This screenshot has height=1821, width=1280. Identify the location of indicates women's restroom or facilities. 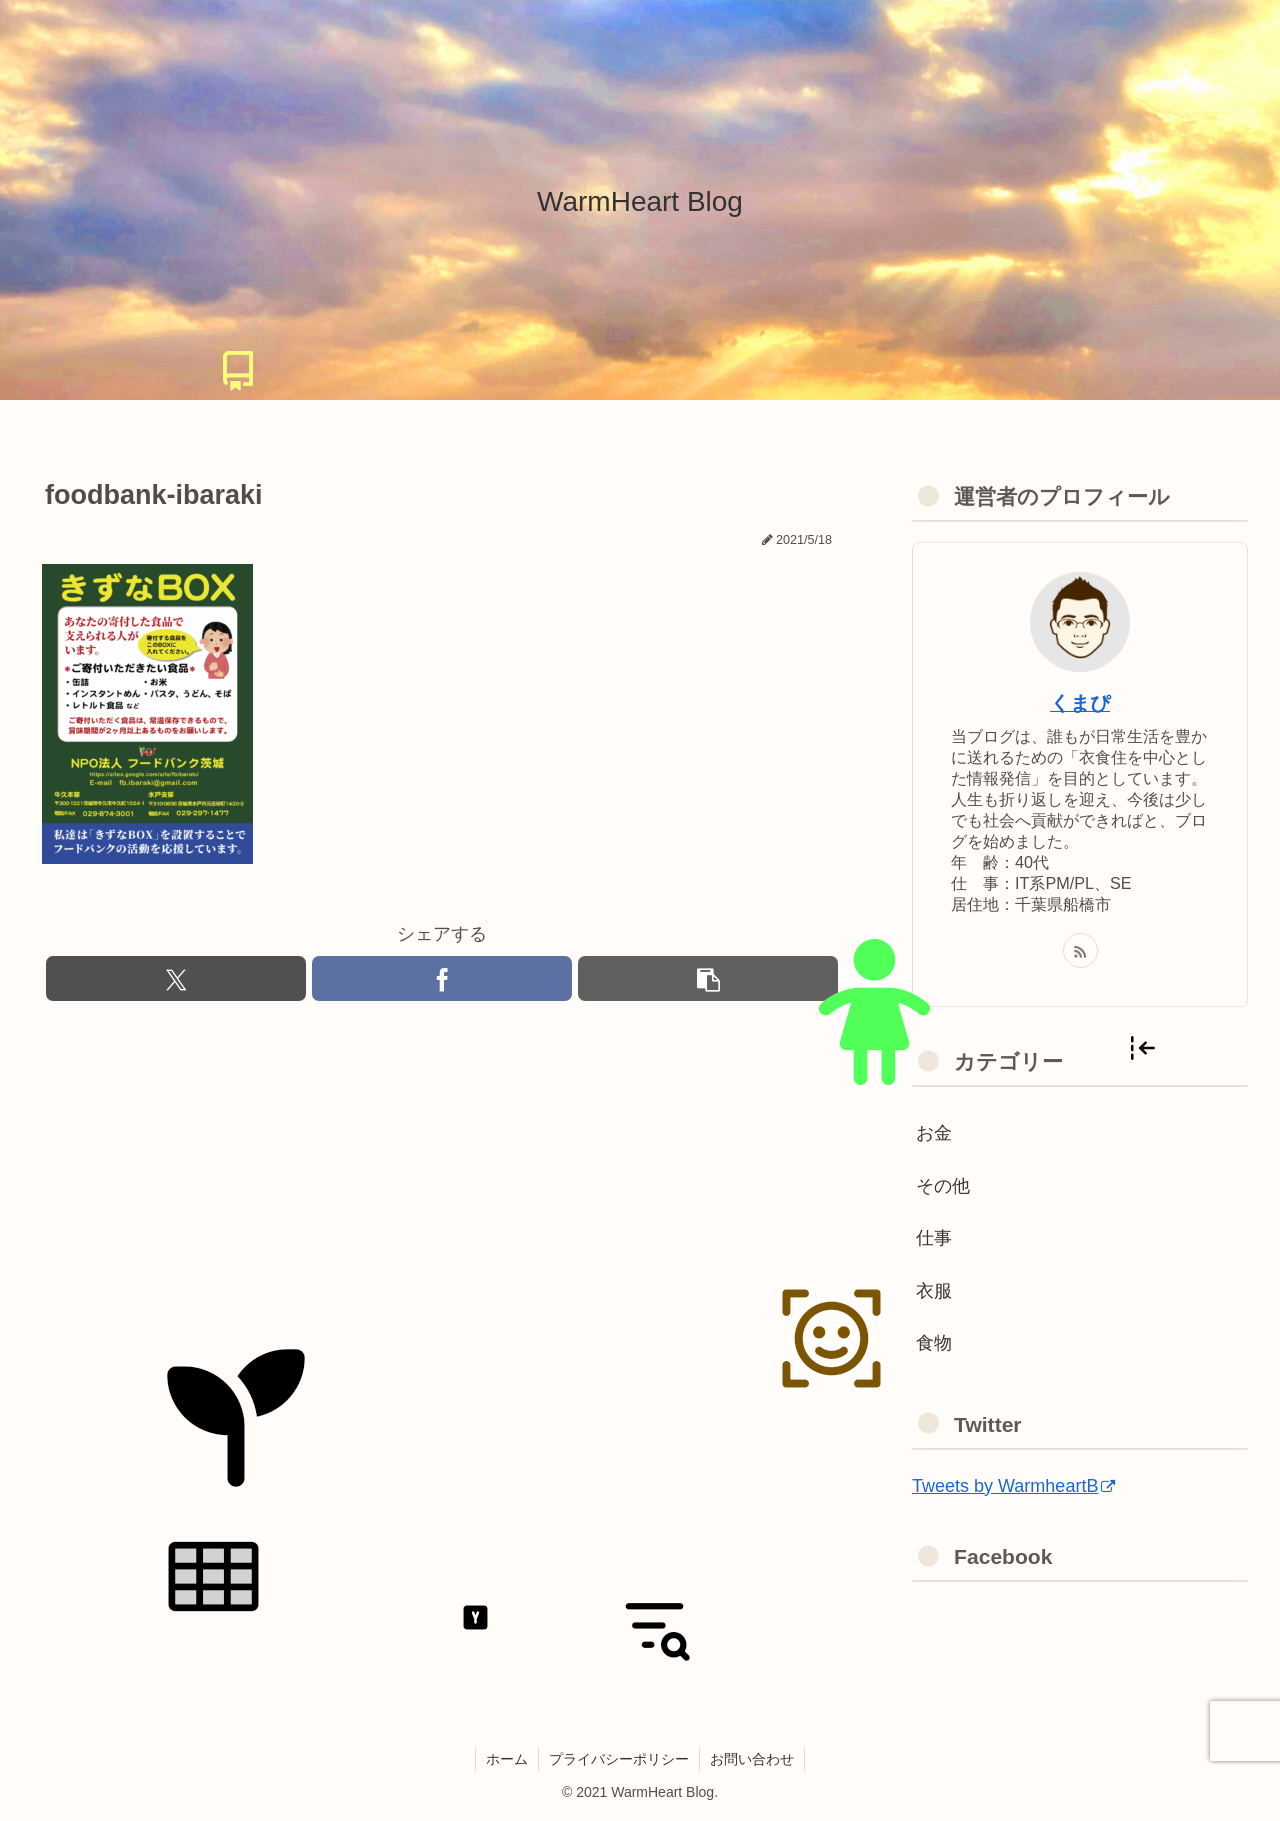
(874, 1015).